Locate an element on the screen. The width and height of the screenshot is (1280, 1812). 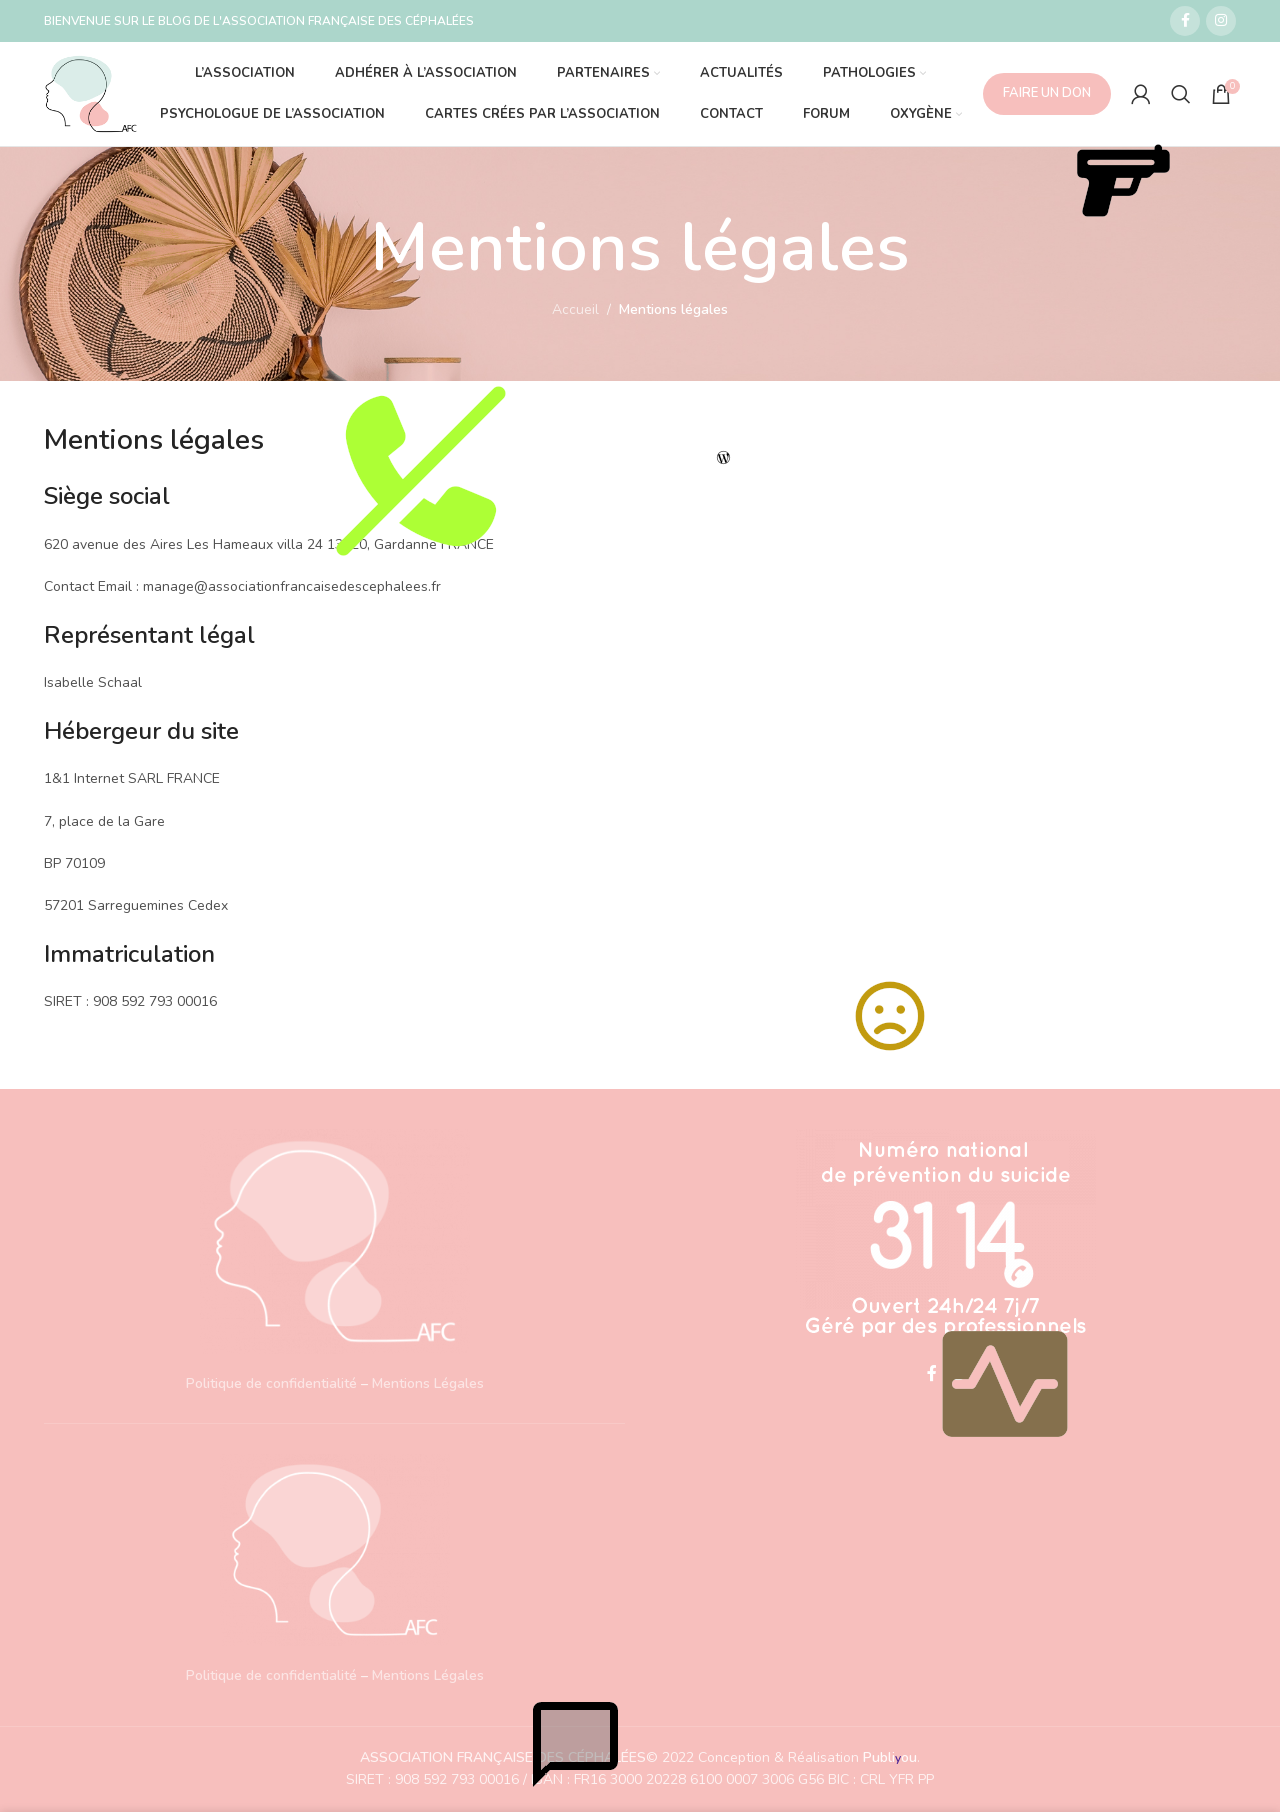
wordpress logo is located at coordinates (723, 457).